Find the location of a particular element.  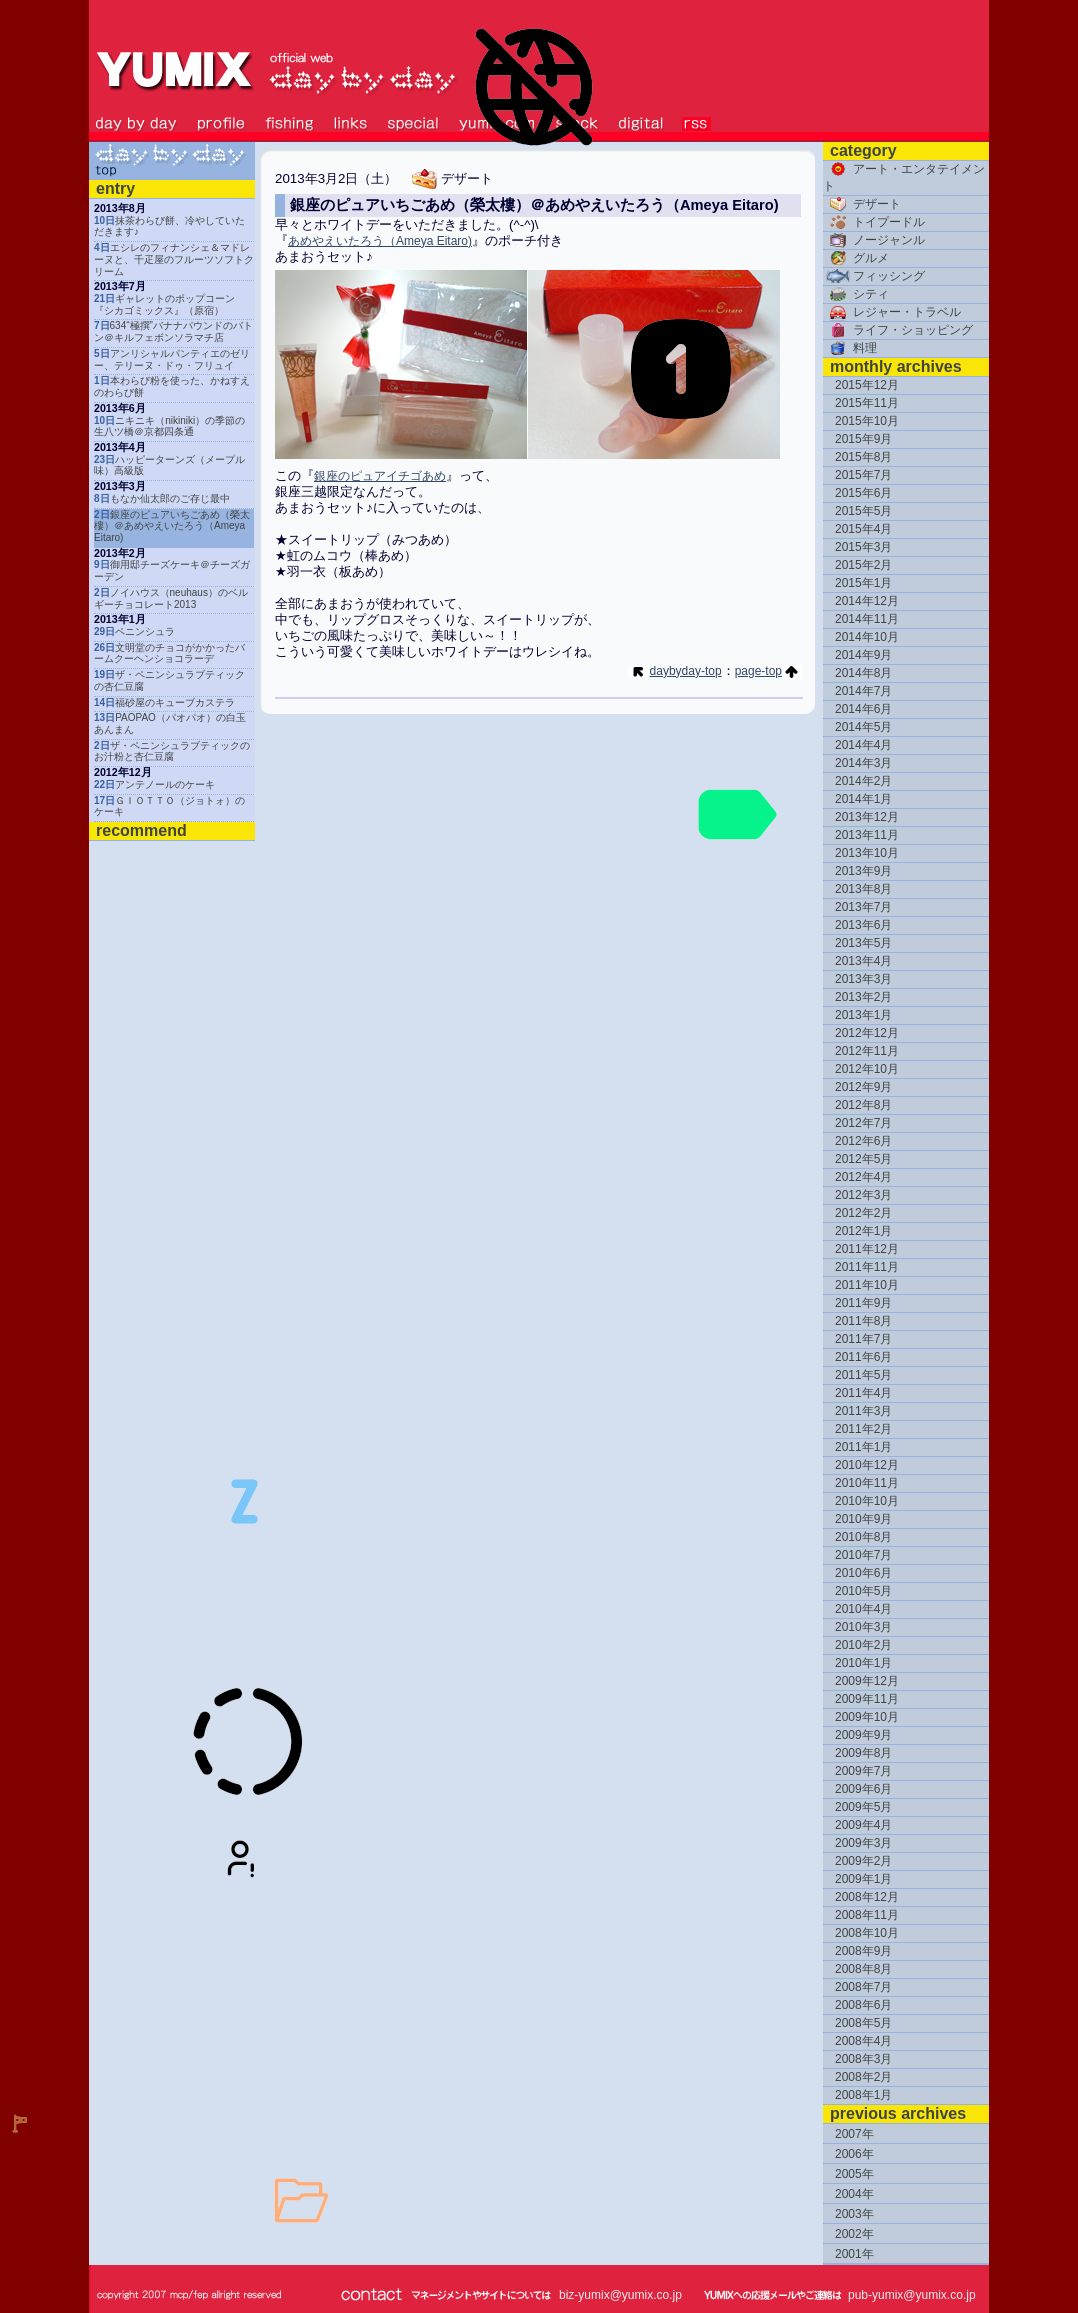

indicates loading or processing in progress is located at coordinates (247, 1741).